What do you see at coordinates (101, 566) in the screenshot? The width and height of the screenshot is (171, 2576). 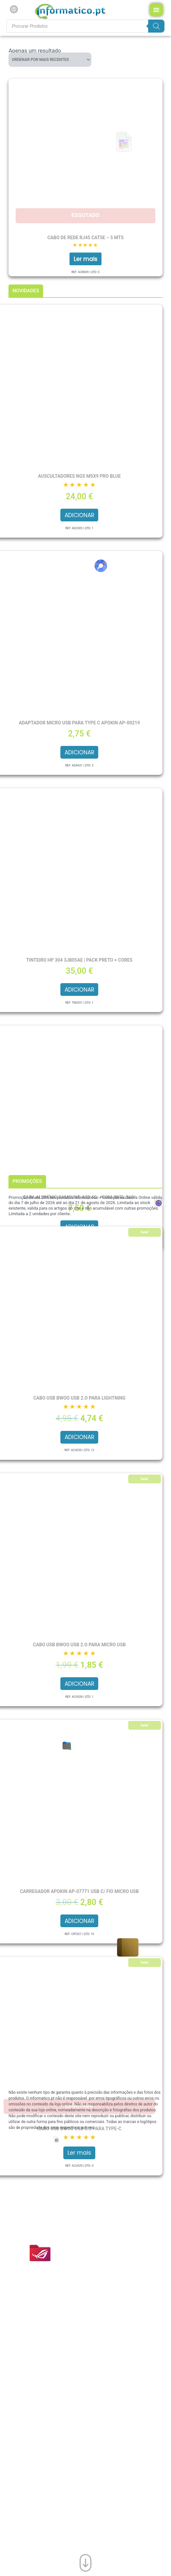 I see `launch the web browser app` at bounding box center [101, 566].